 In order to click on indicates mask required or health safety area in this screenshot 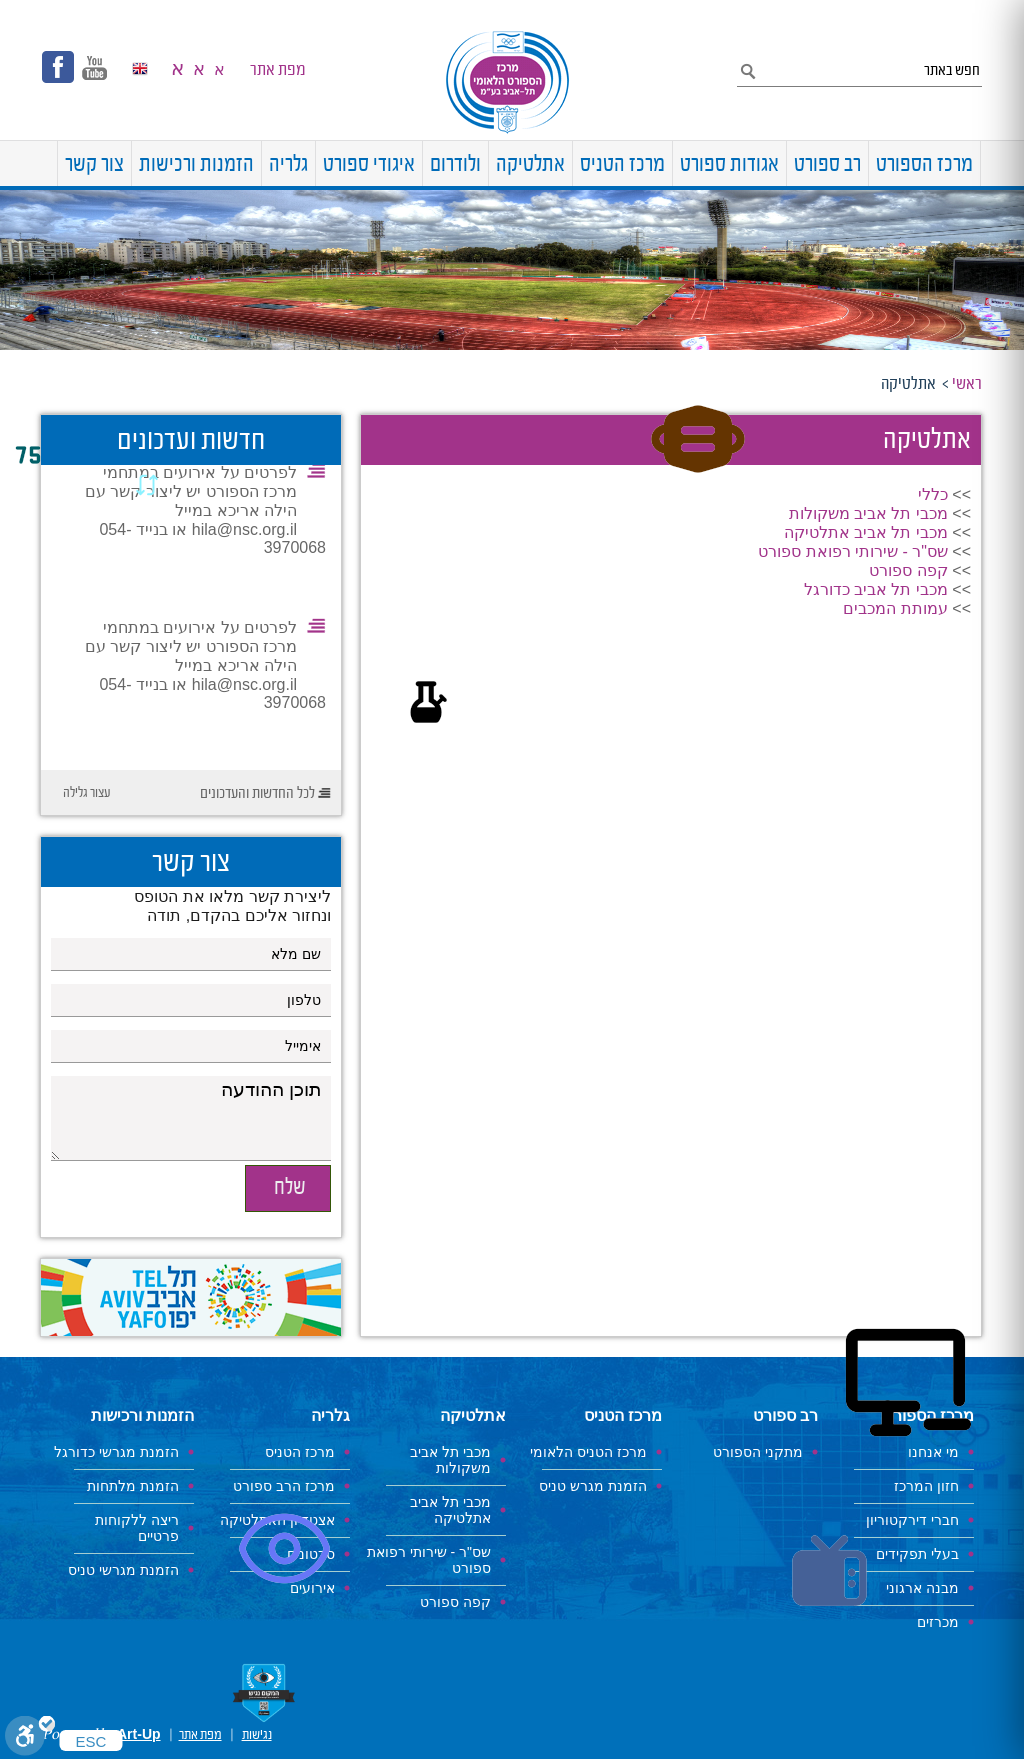, I will do `click(698, 439)`.